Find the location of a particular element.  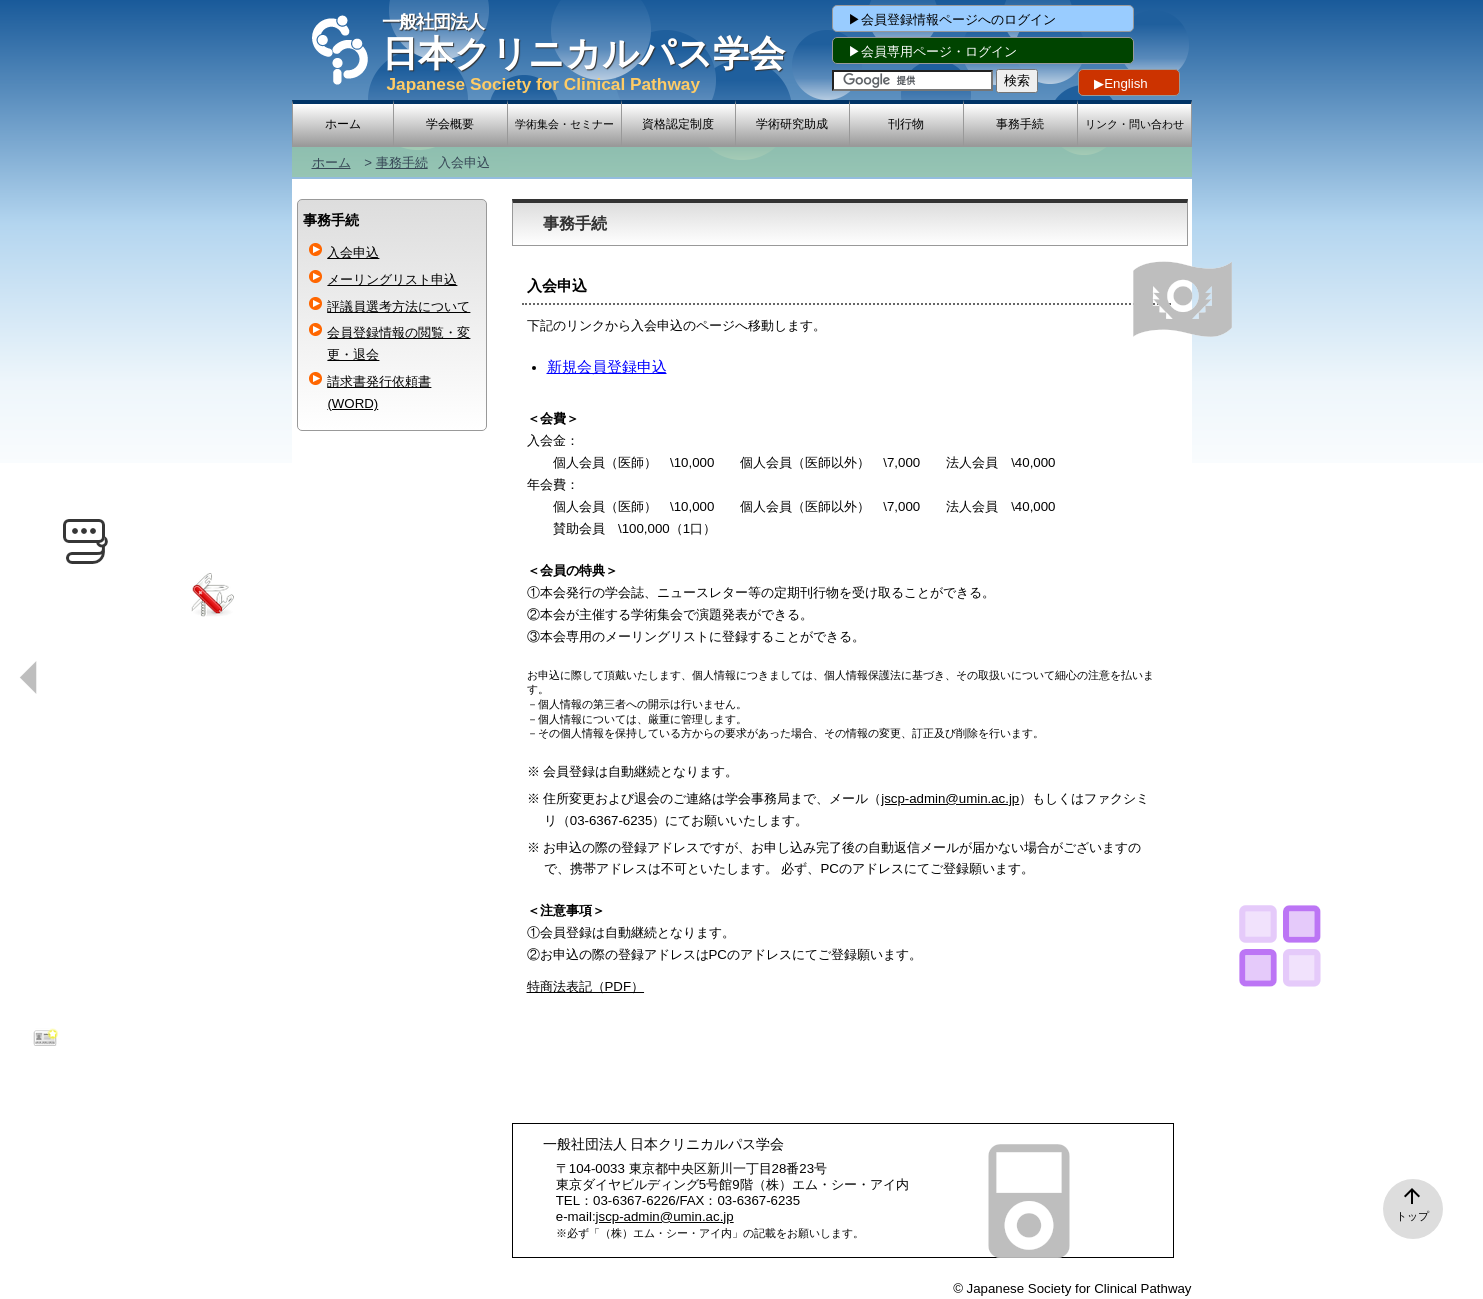

generate a one-time password code is located at coordinates (87, 543).